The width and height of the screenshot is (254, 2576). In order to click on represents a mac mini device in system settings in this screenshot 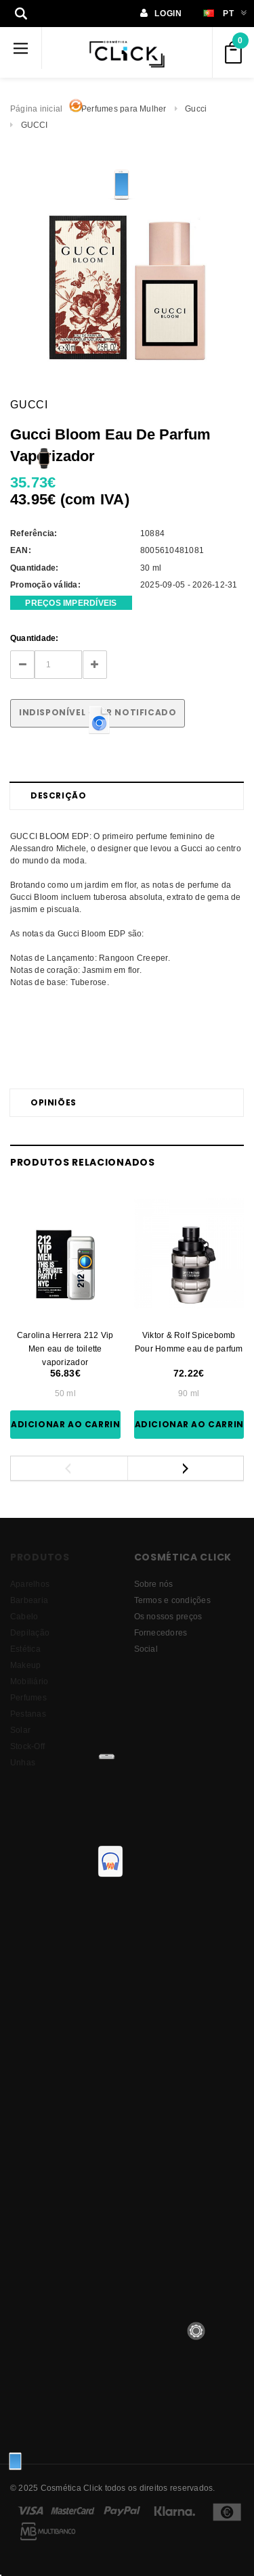, I will do `click(106, 1754)`.